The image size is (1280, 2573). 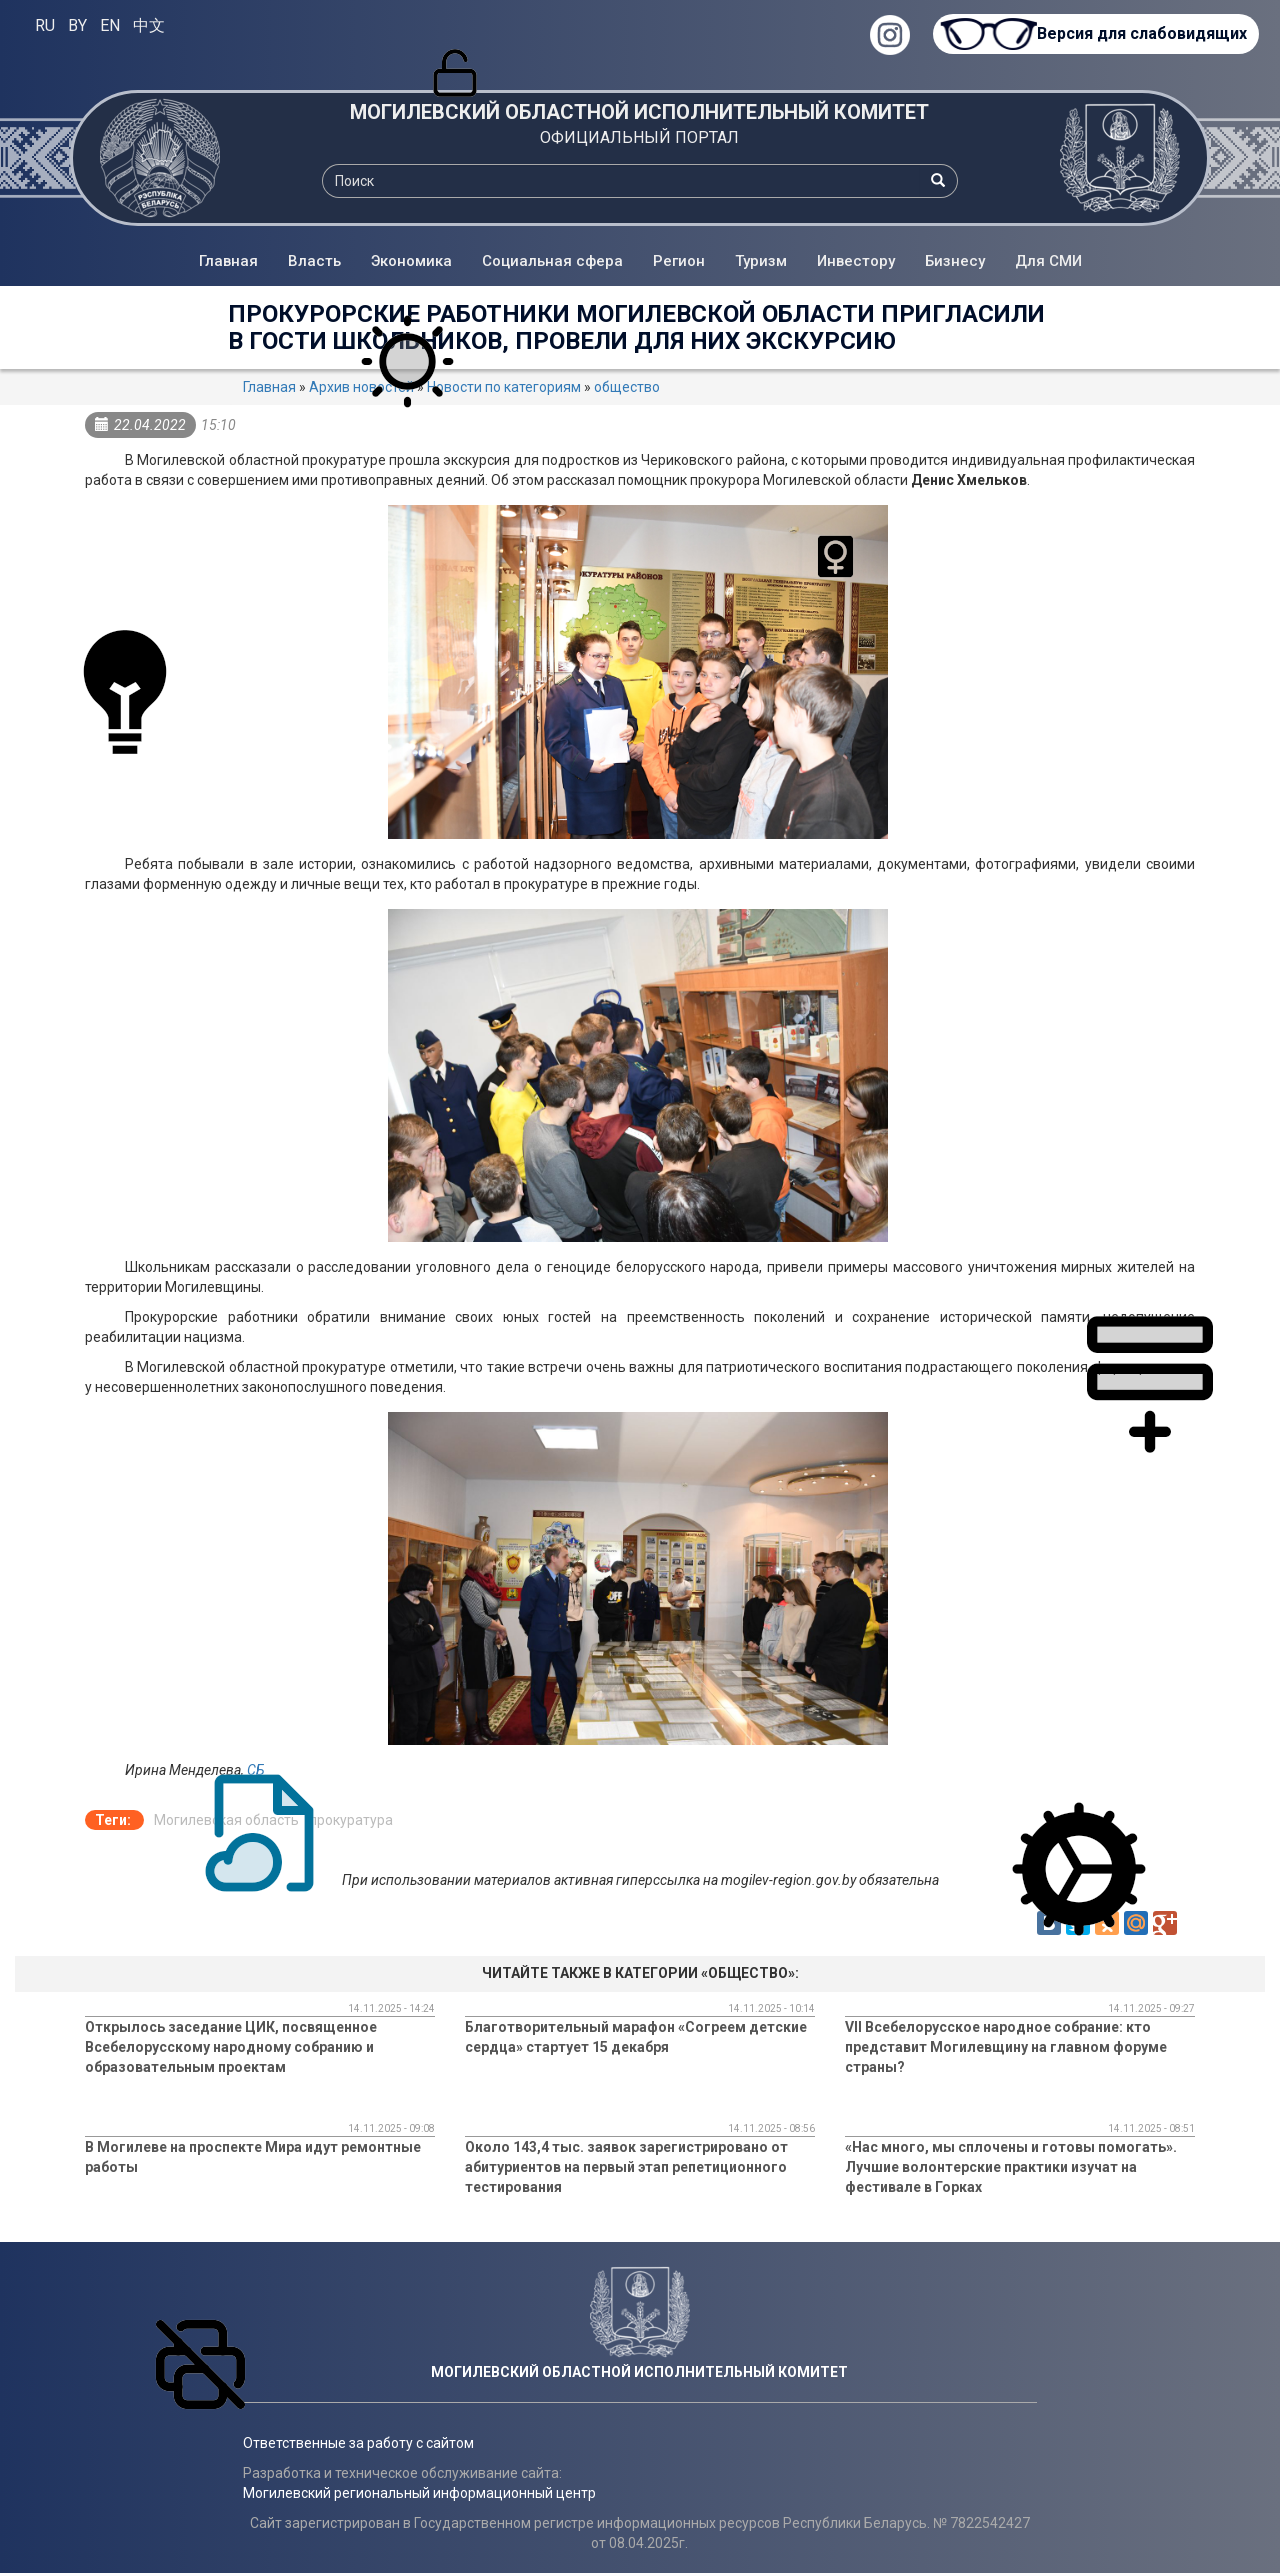 I want to click on access tips or suggestions, so click(x=125, y=692).